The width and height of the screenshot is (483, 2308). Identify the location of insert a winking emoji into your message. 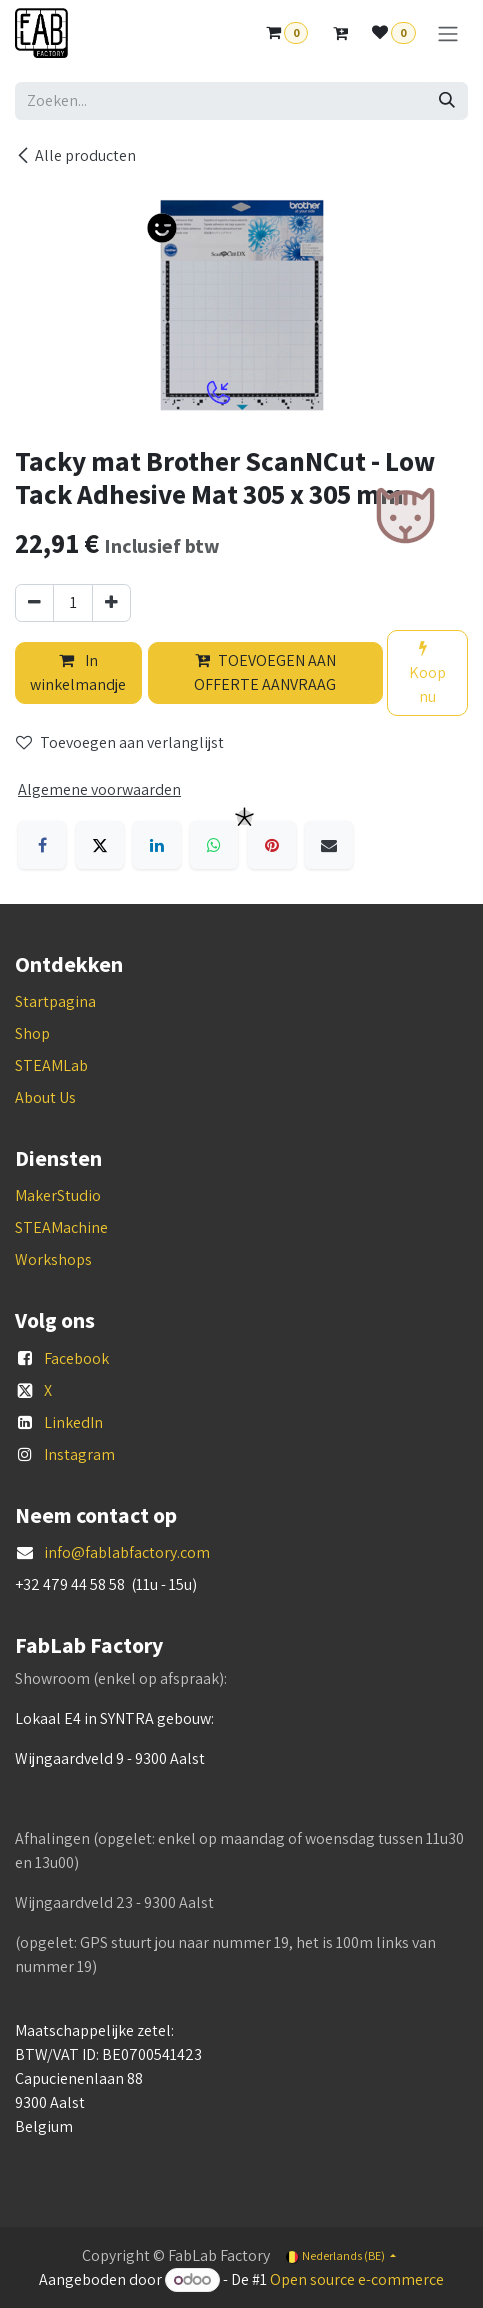
(162, 228).